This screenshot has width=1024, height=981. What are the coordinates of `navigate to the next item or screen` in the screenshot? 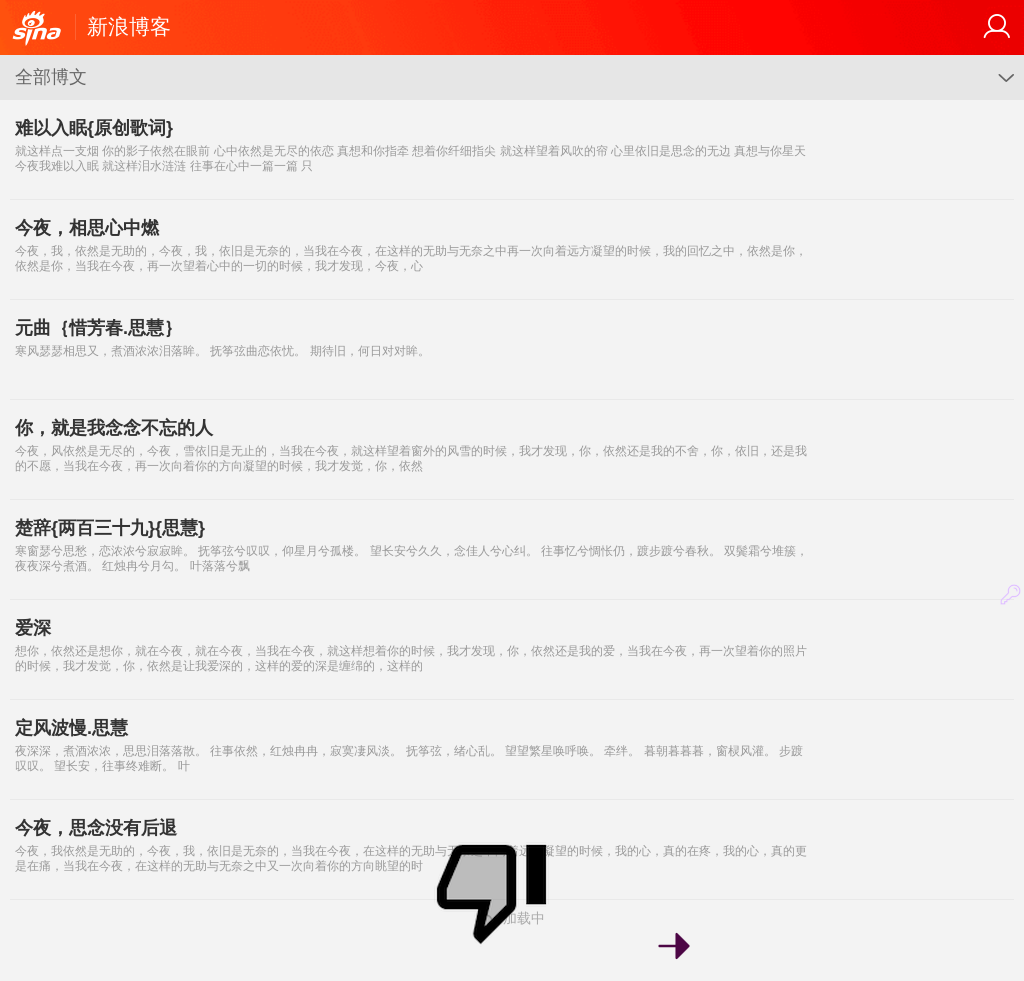 It's located at (674, 946).